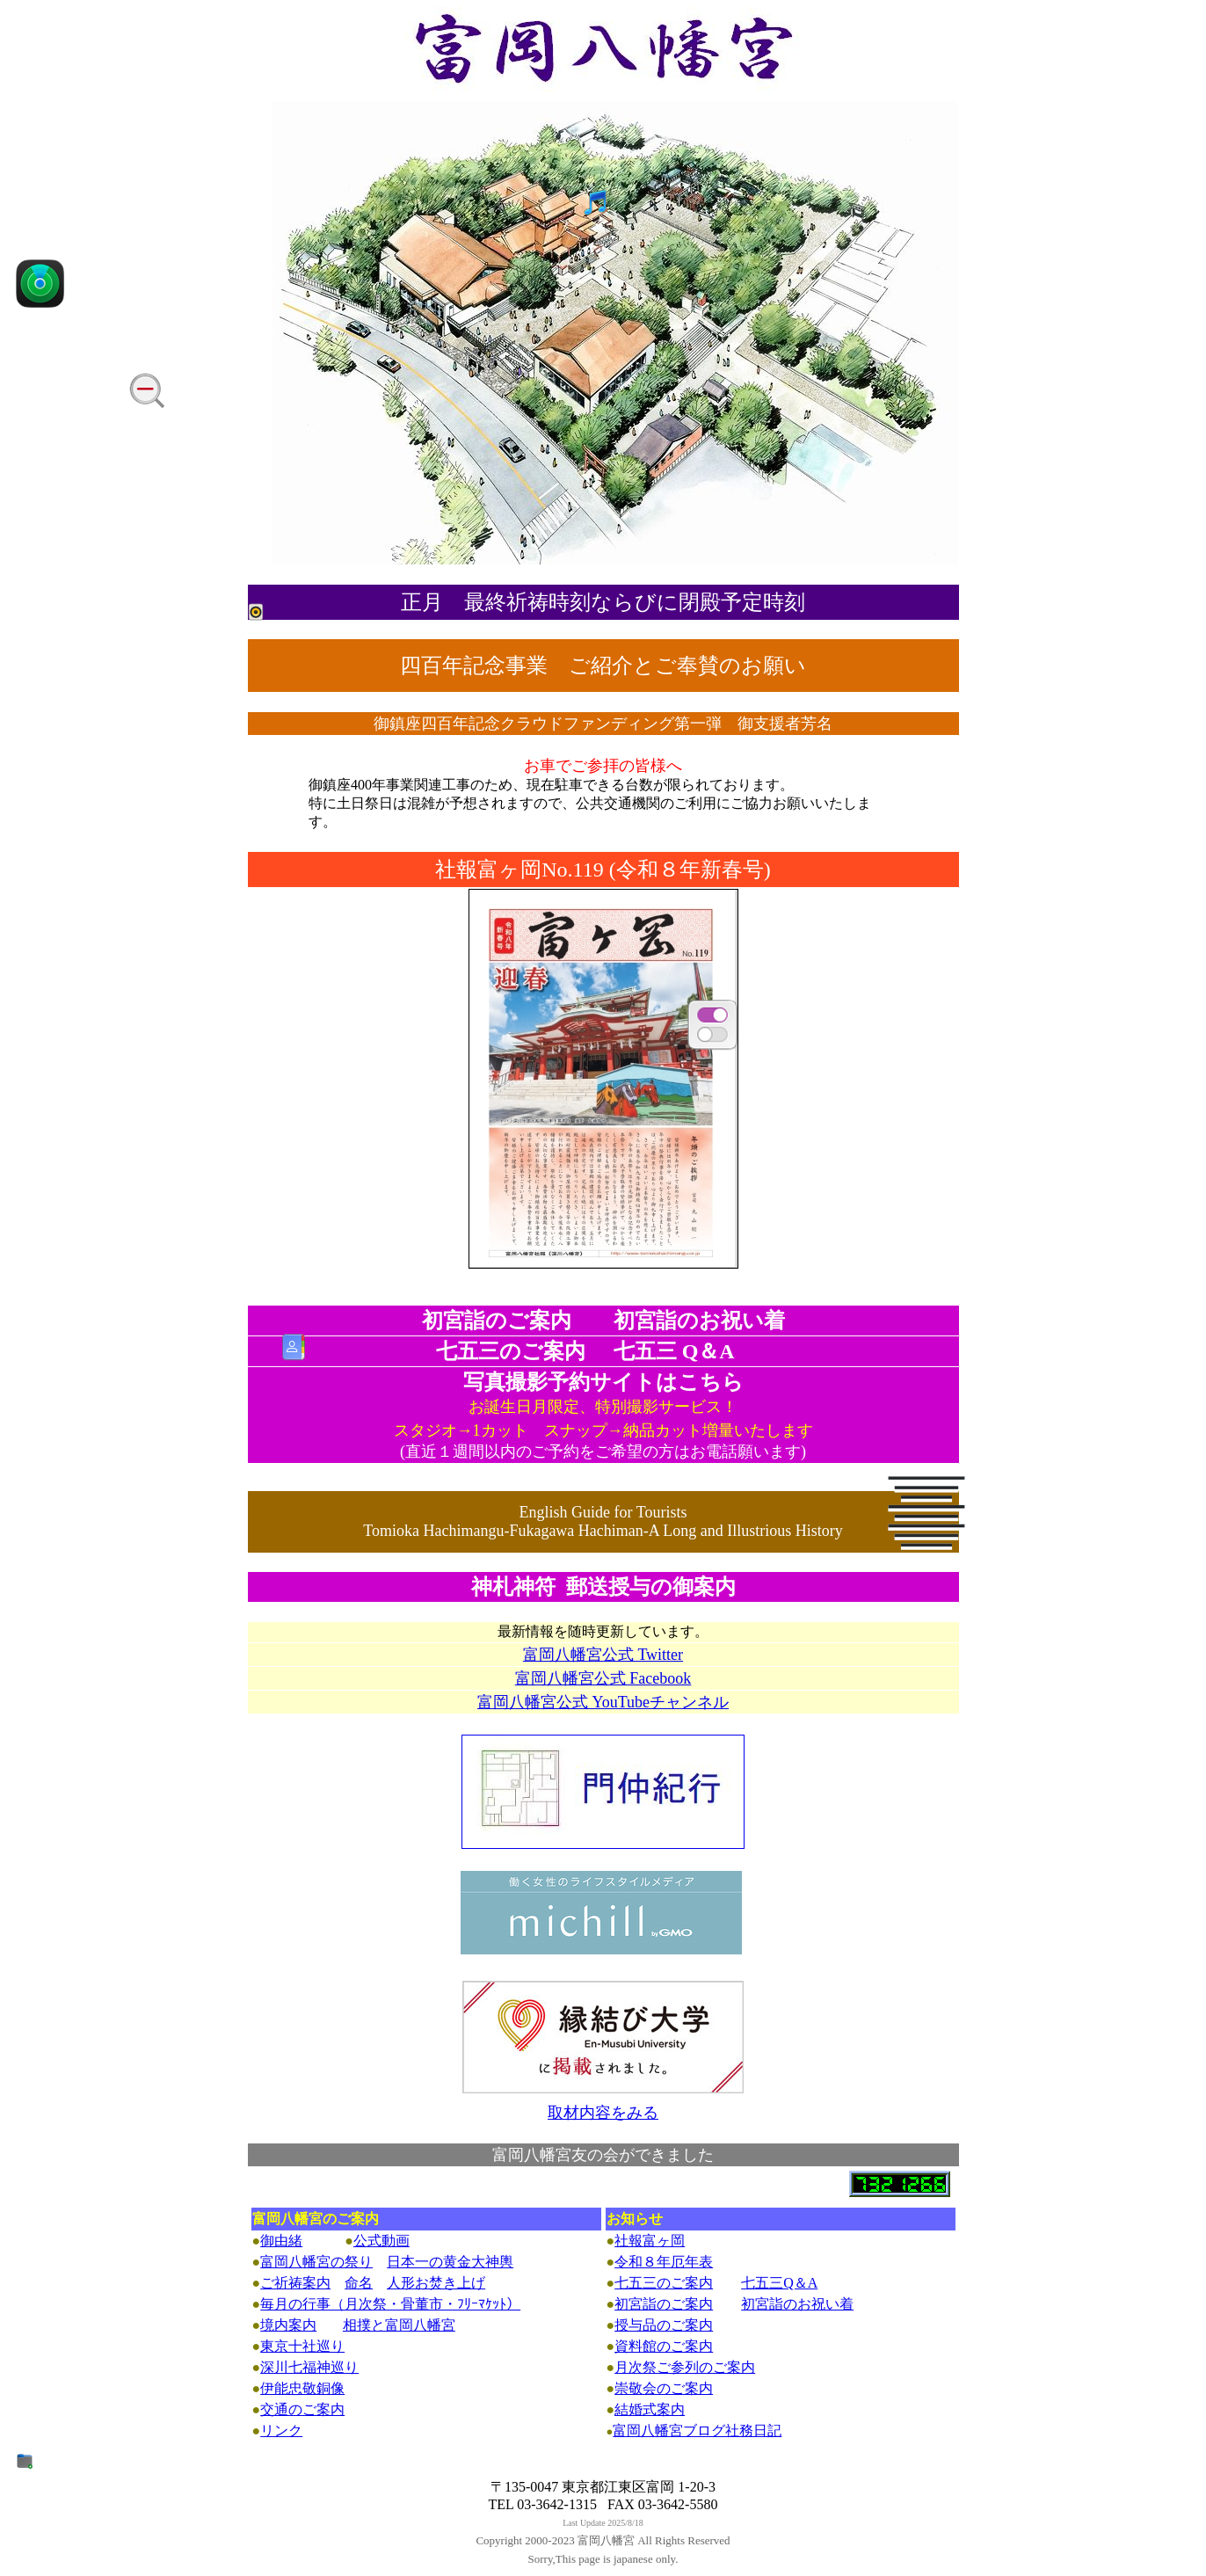  Describe the element at coordinates (294, 1347) in the screenshot. I see `open the contacts app` at that location.